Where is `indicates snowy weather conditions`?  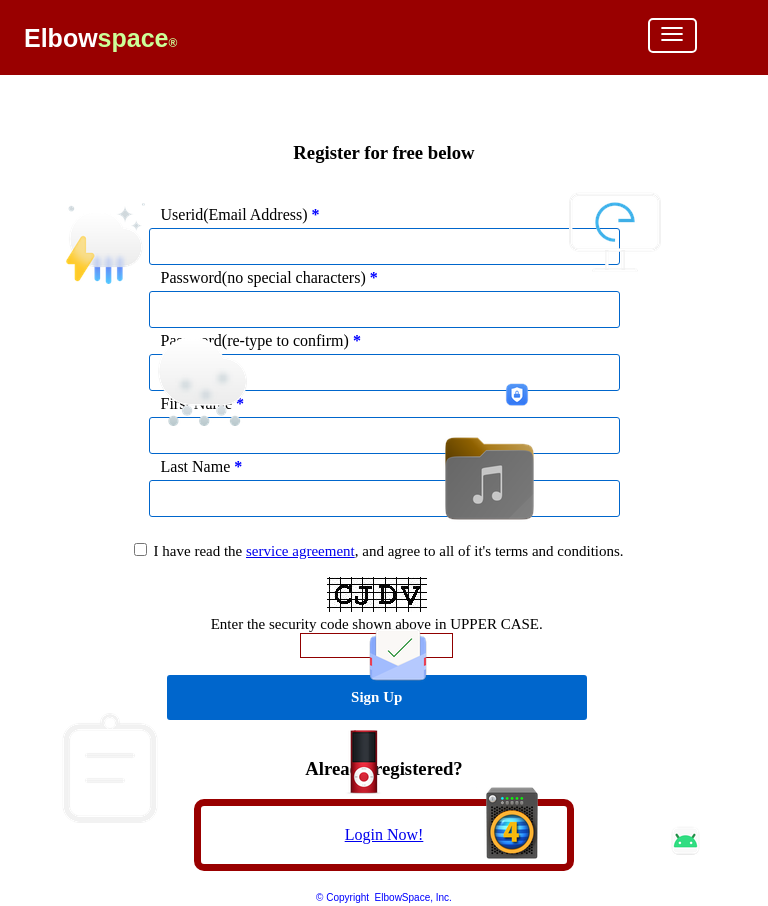
indicates snowy weather conditions is located at coordinates (202, 381).